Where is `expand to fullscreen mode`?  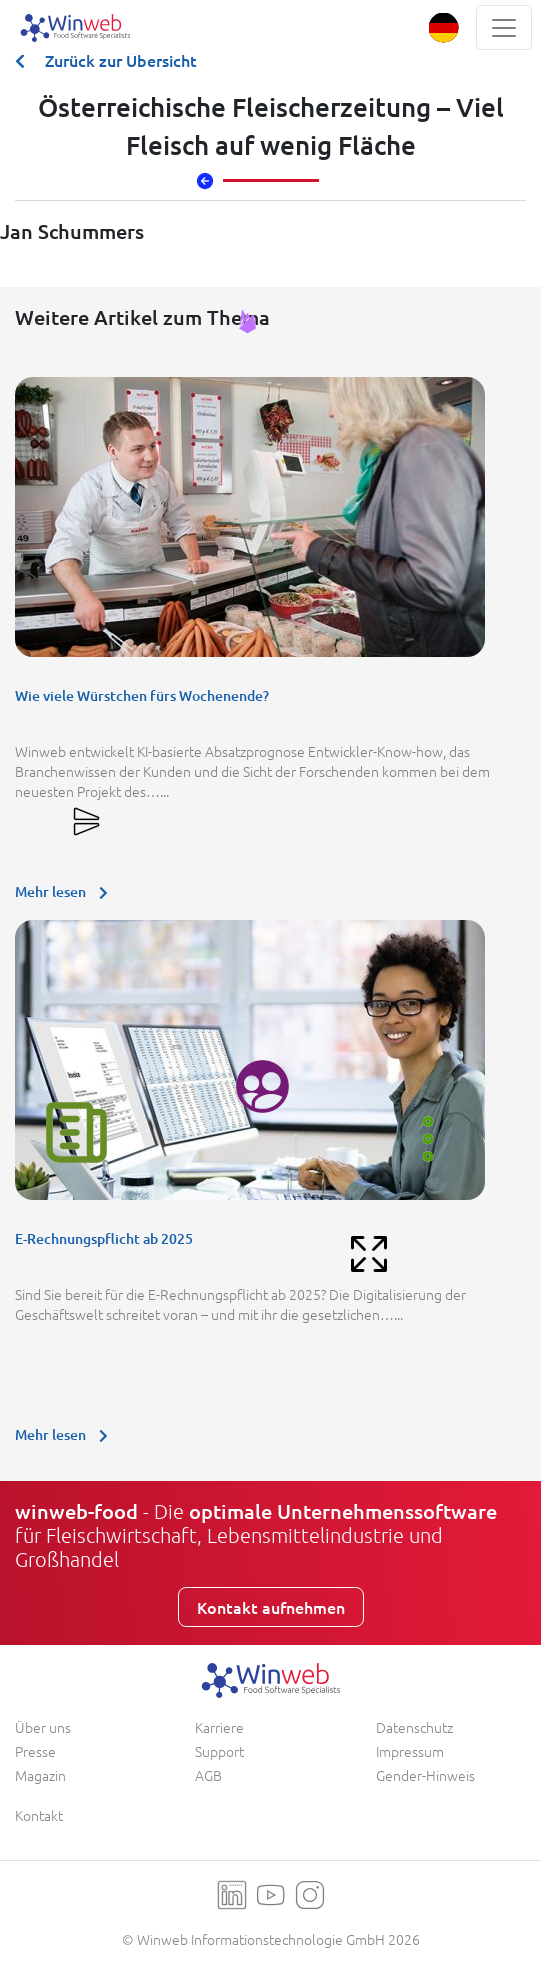
expand to fullscreen mode is located at coordinates (369, 1254).